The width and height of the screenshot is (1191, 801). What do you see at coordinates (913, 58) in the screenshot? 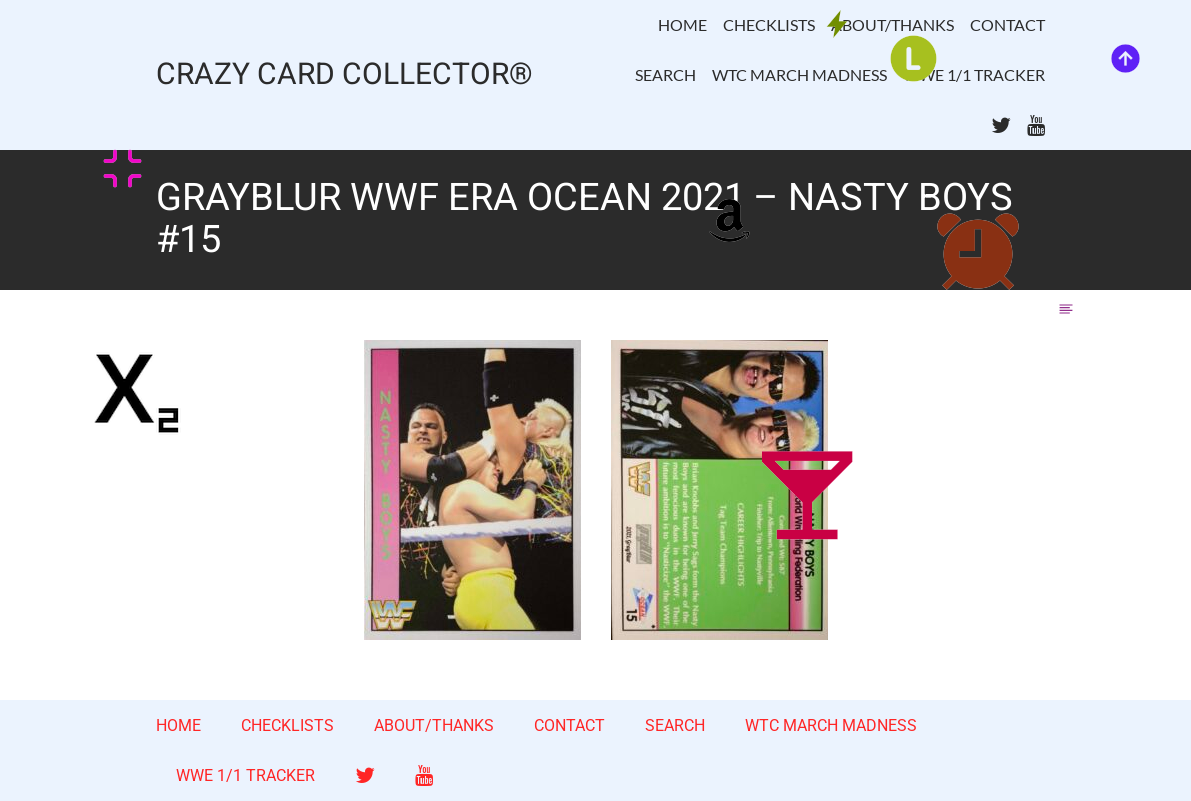
I see `indicates an item or category labeled "L"` at bounding box center [913, 58].